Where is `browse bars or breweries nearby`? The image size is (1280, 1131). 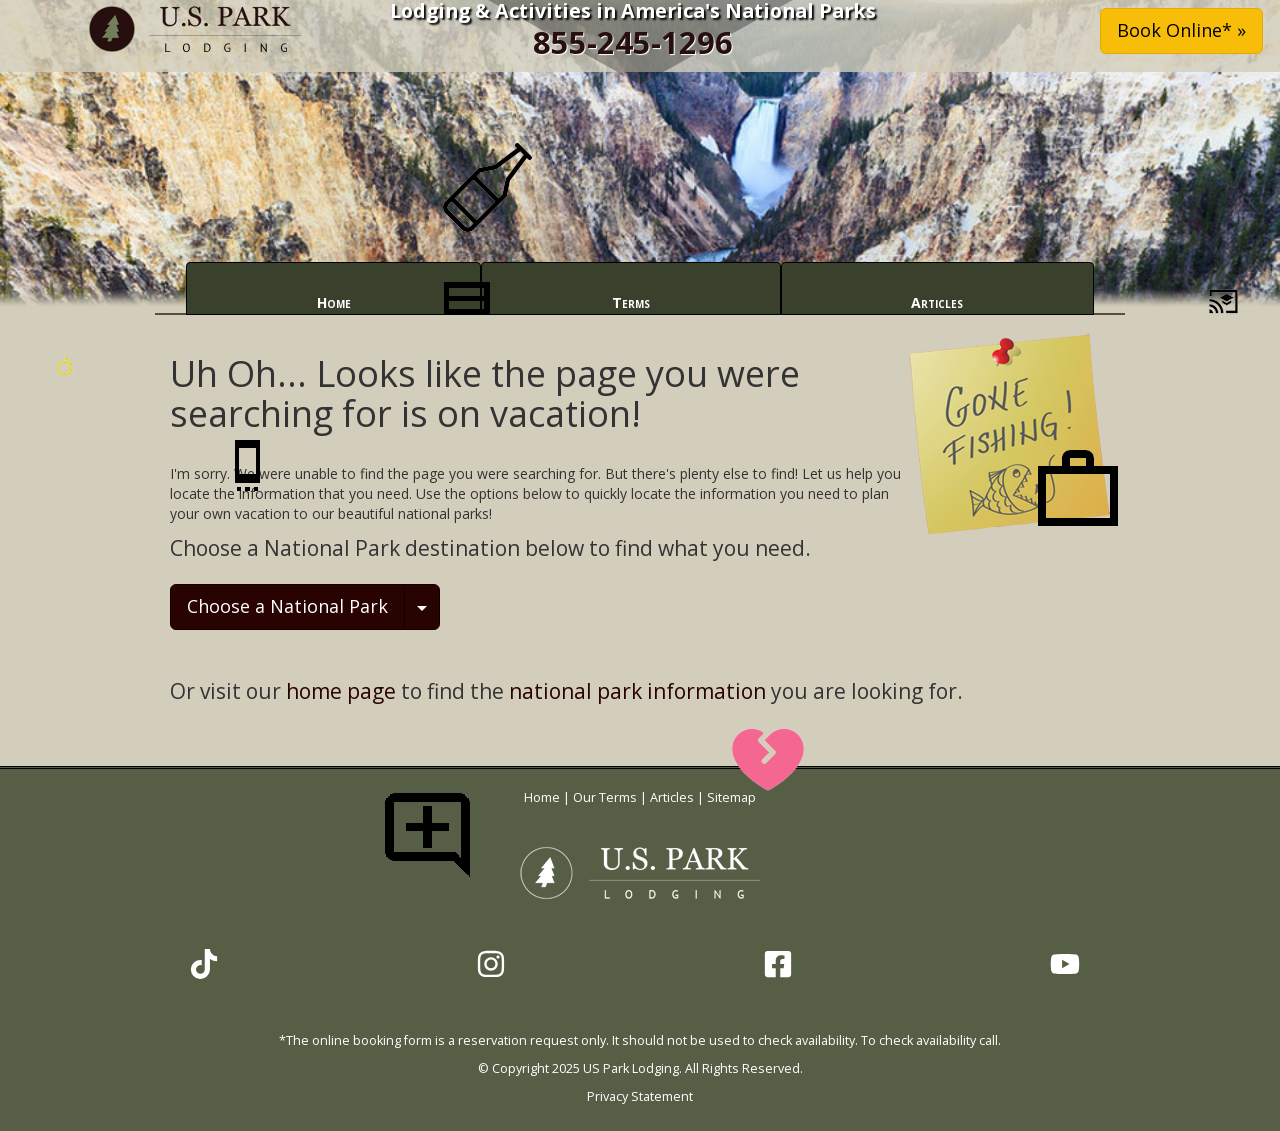 browse bars or breweries nearby is located at coordinates (486, 189).